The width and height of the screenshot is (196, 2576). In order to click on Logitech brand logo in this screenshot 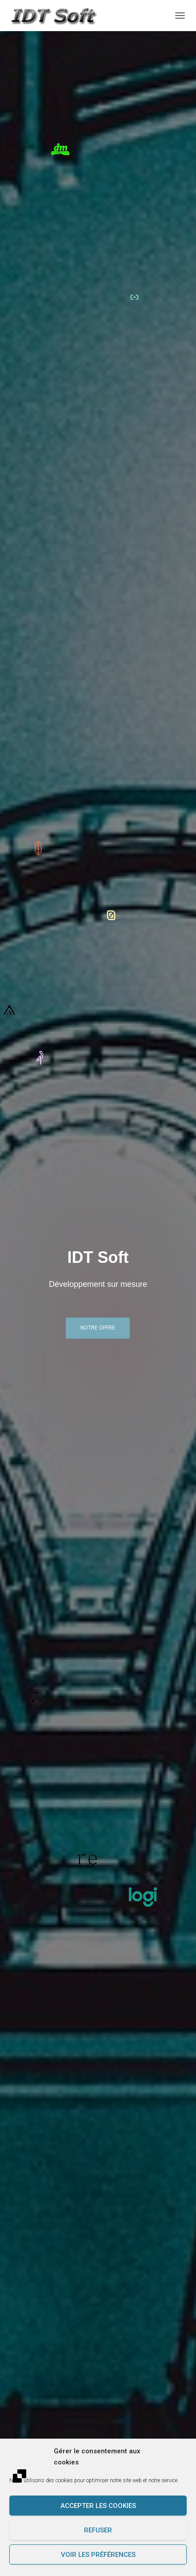, I will do `click(143, 1897)`.